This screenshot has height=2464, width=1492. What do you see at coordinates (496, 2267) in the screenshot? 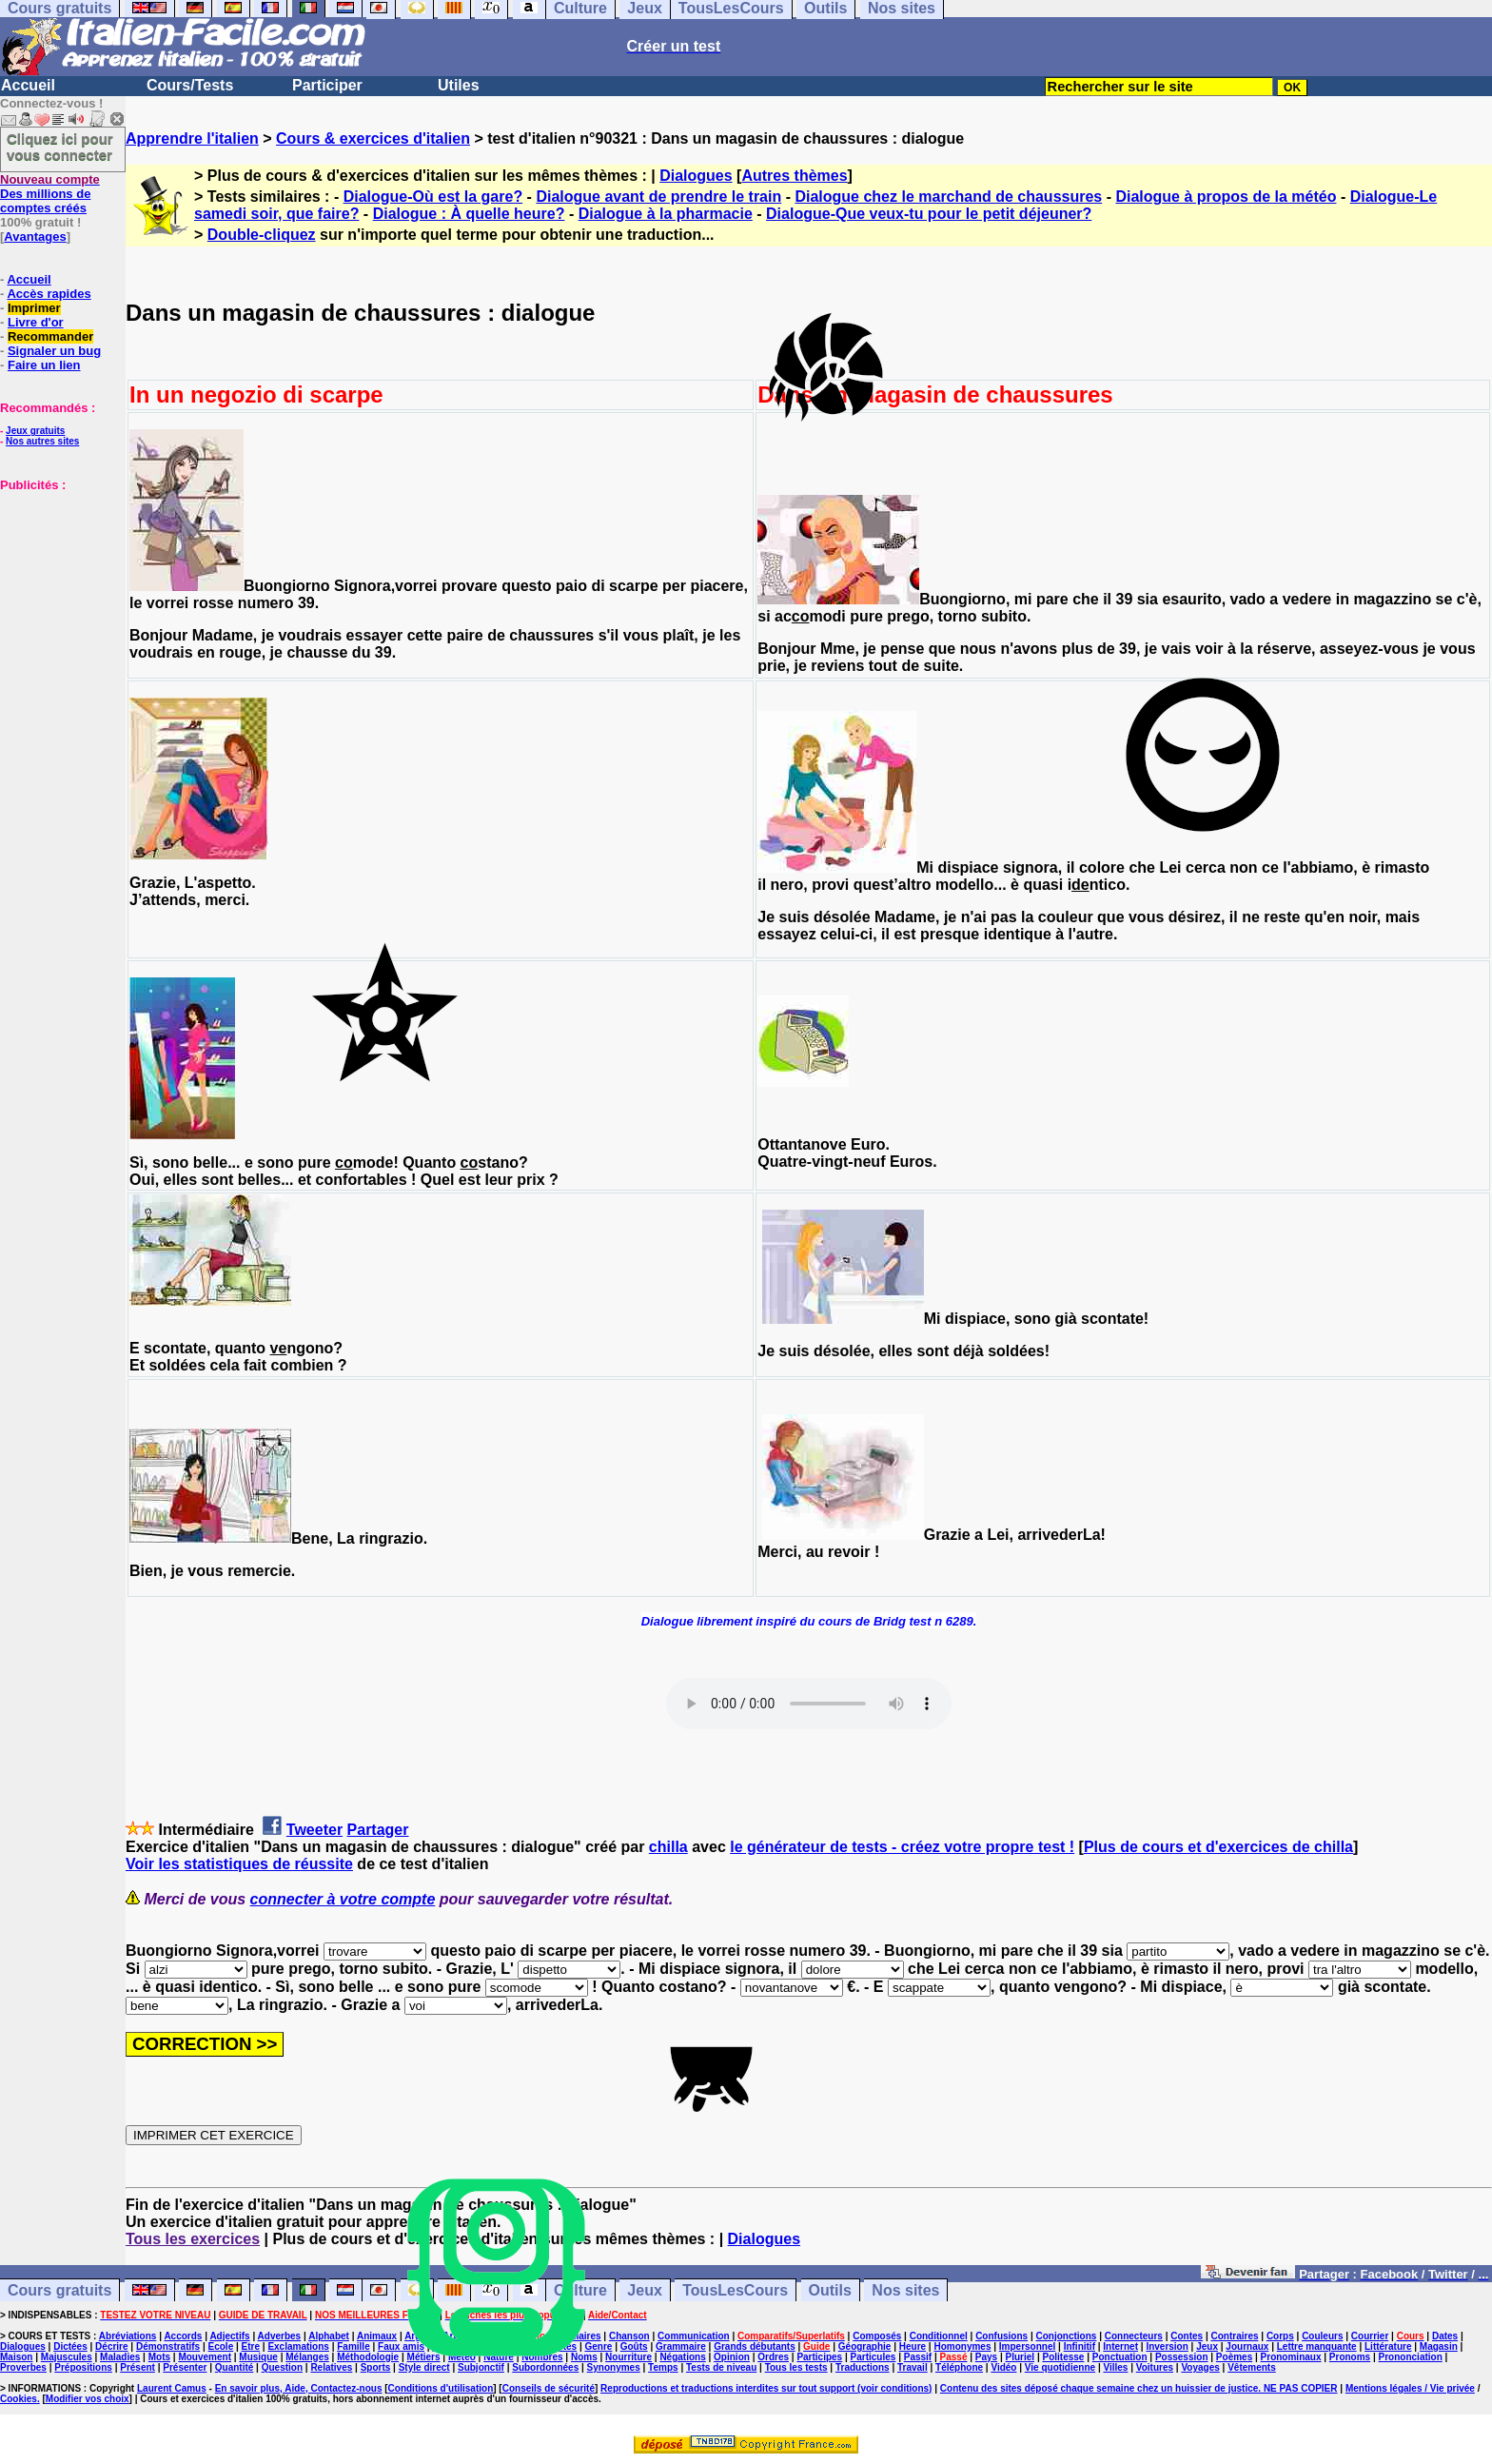
I see `open camera or photo capture mode` at bounding box center [496, 2267].